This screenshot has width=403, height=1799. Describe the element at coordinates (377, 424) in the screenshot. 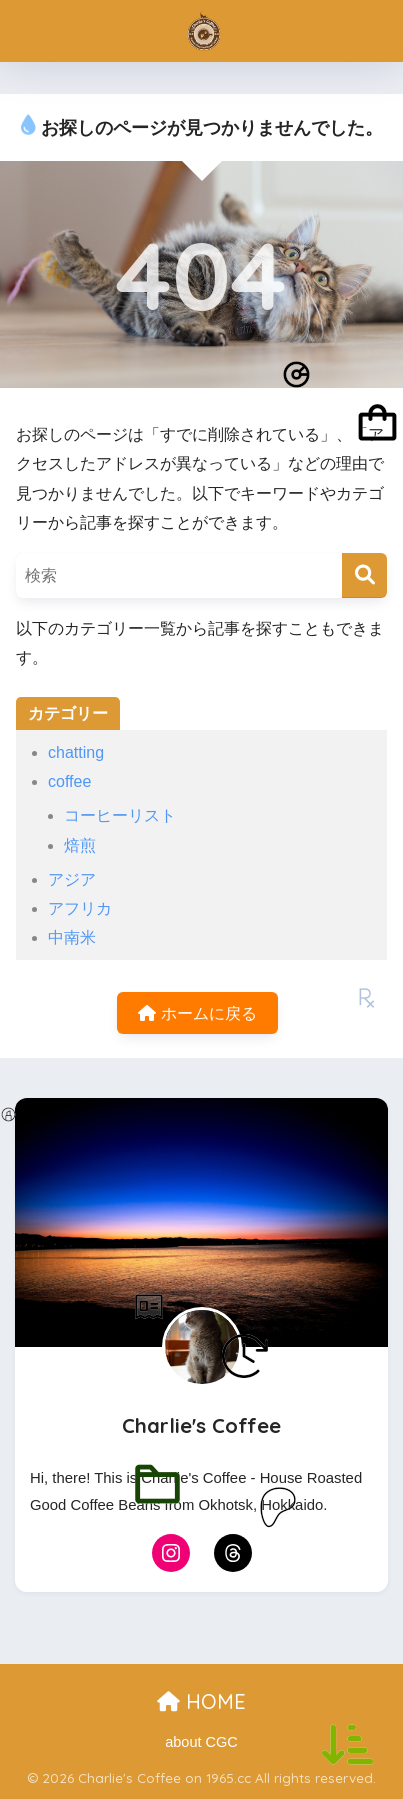

I see `view your shopping bag` at that location.